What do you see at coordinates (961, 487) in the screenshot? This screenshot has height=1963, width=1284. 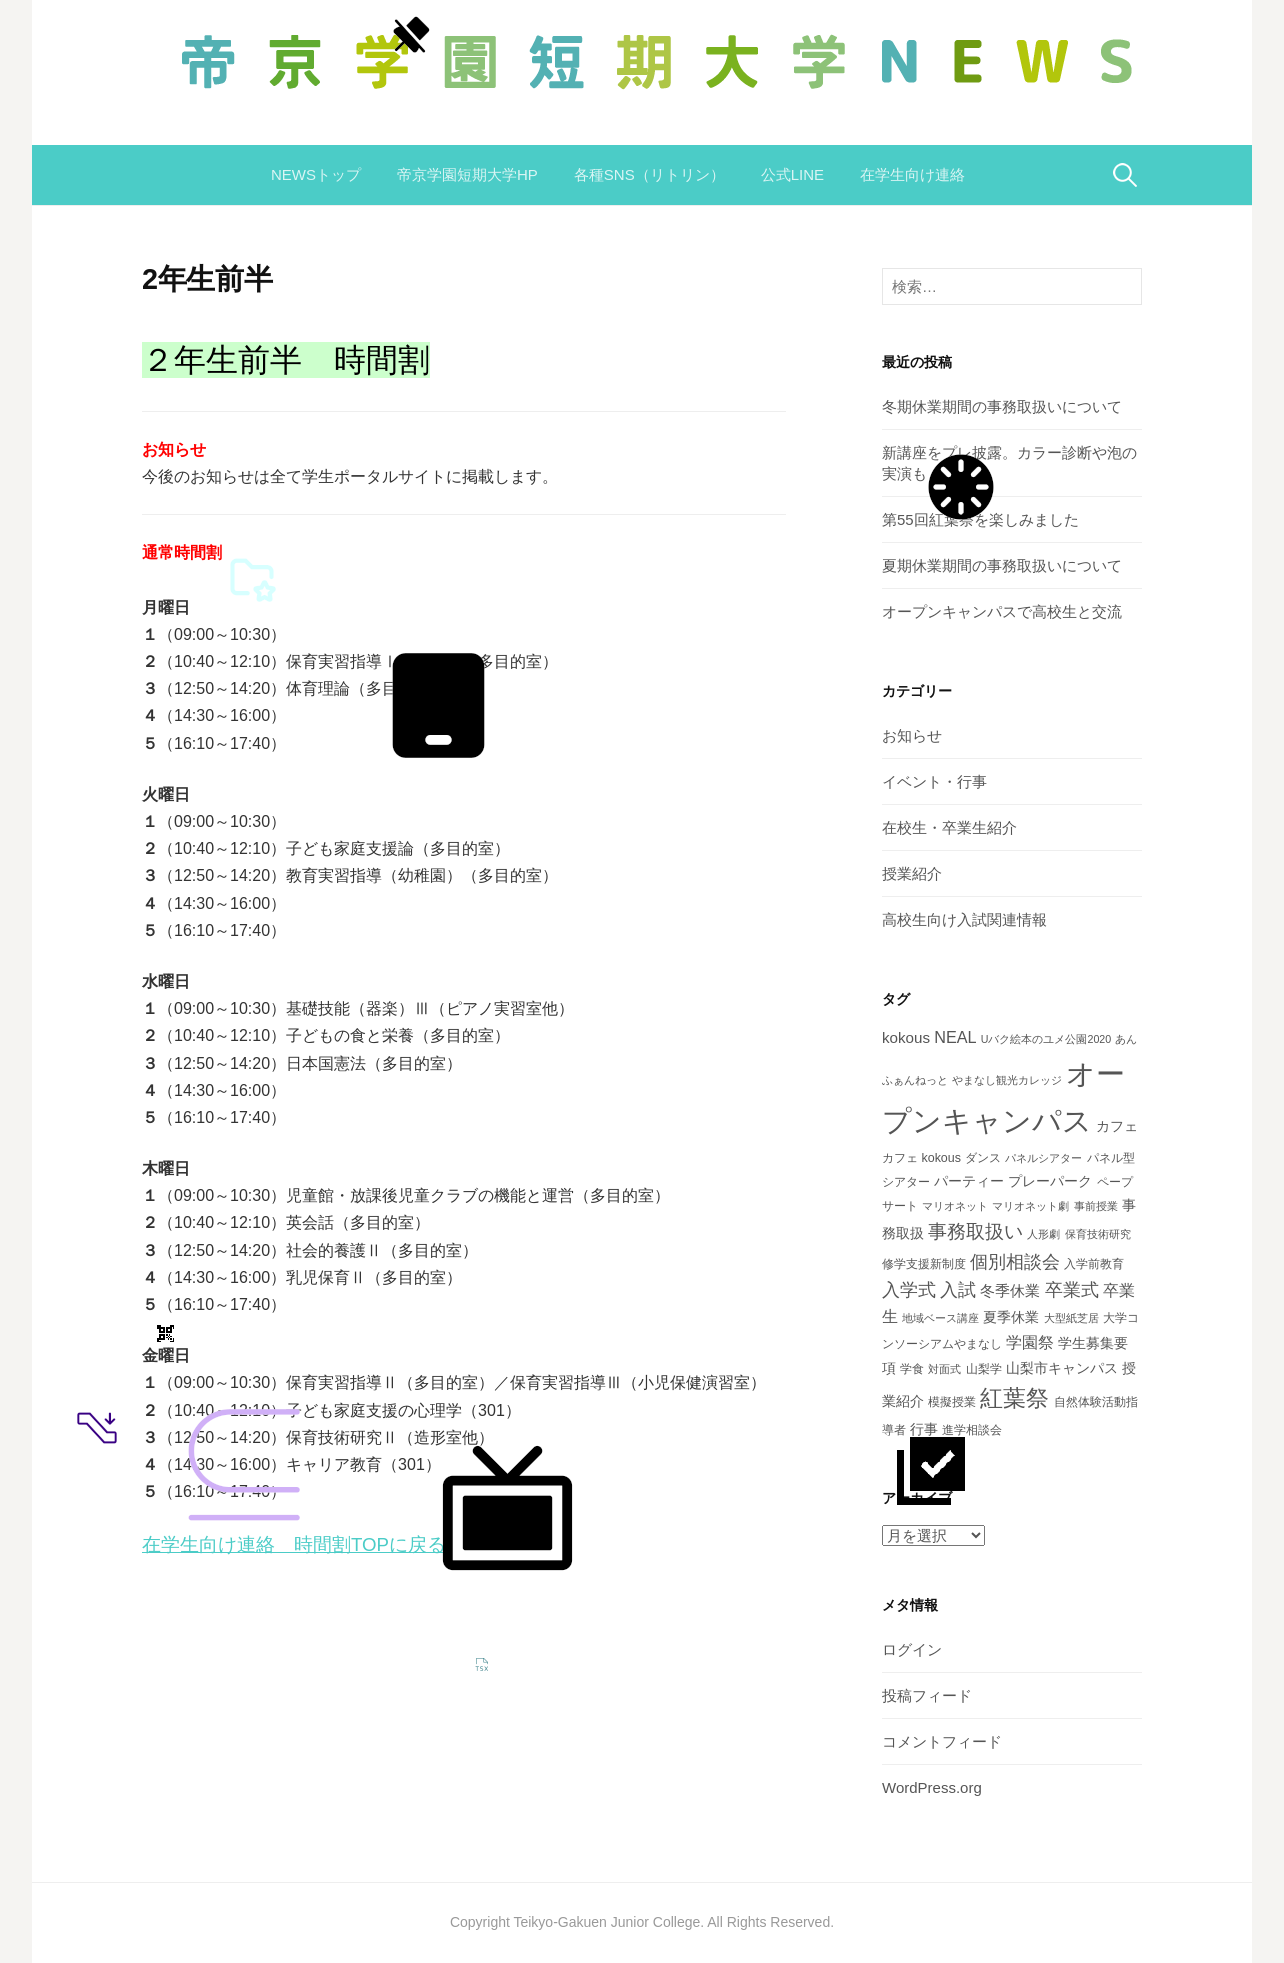 I see `loading content in progress` at bounding box center [961, 487].